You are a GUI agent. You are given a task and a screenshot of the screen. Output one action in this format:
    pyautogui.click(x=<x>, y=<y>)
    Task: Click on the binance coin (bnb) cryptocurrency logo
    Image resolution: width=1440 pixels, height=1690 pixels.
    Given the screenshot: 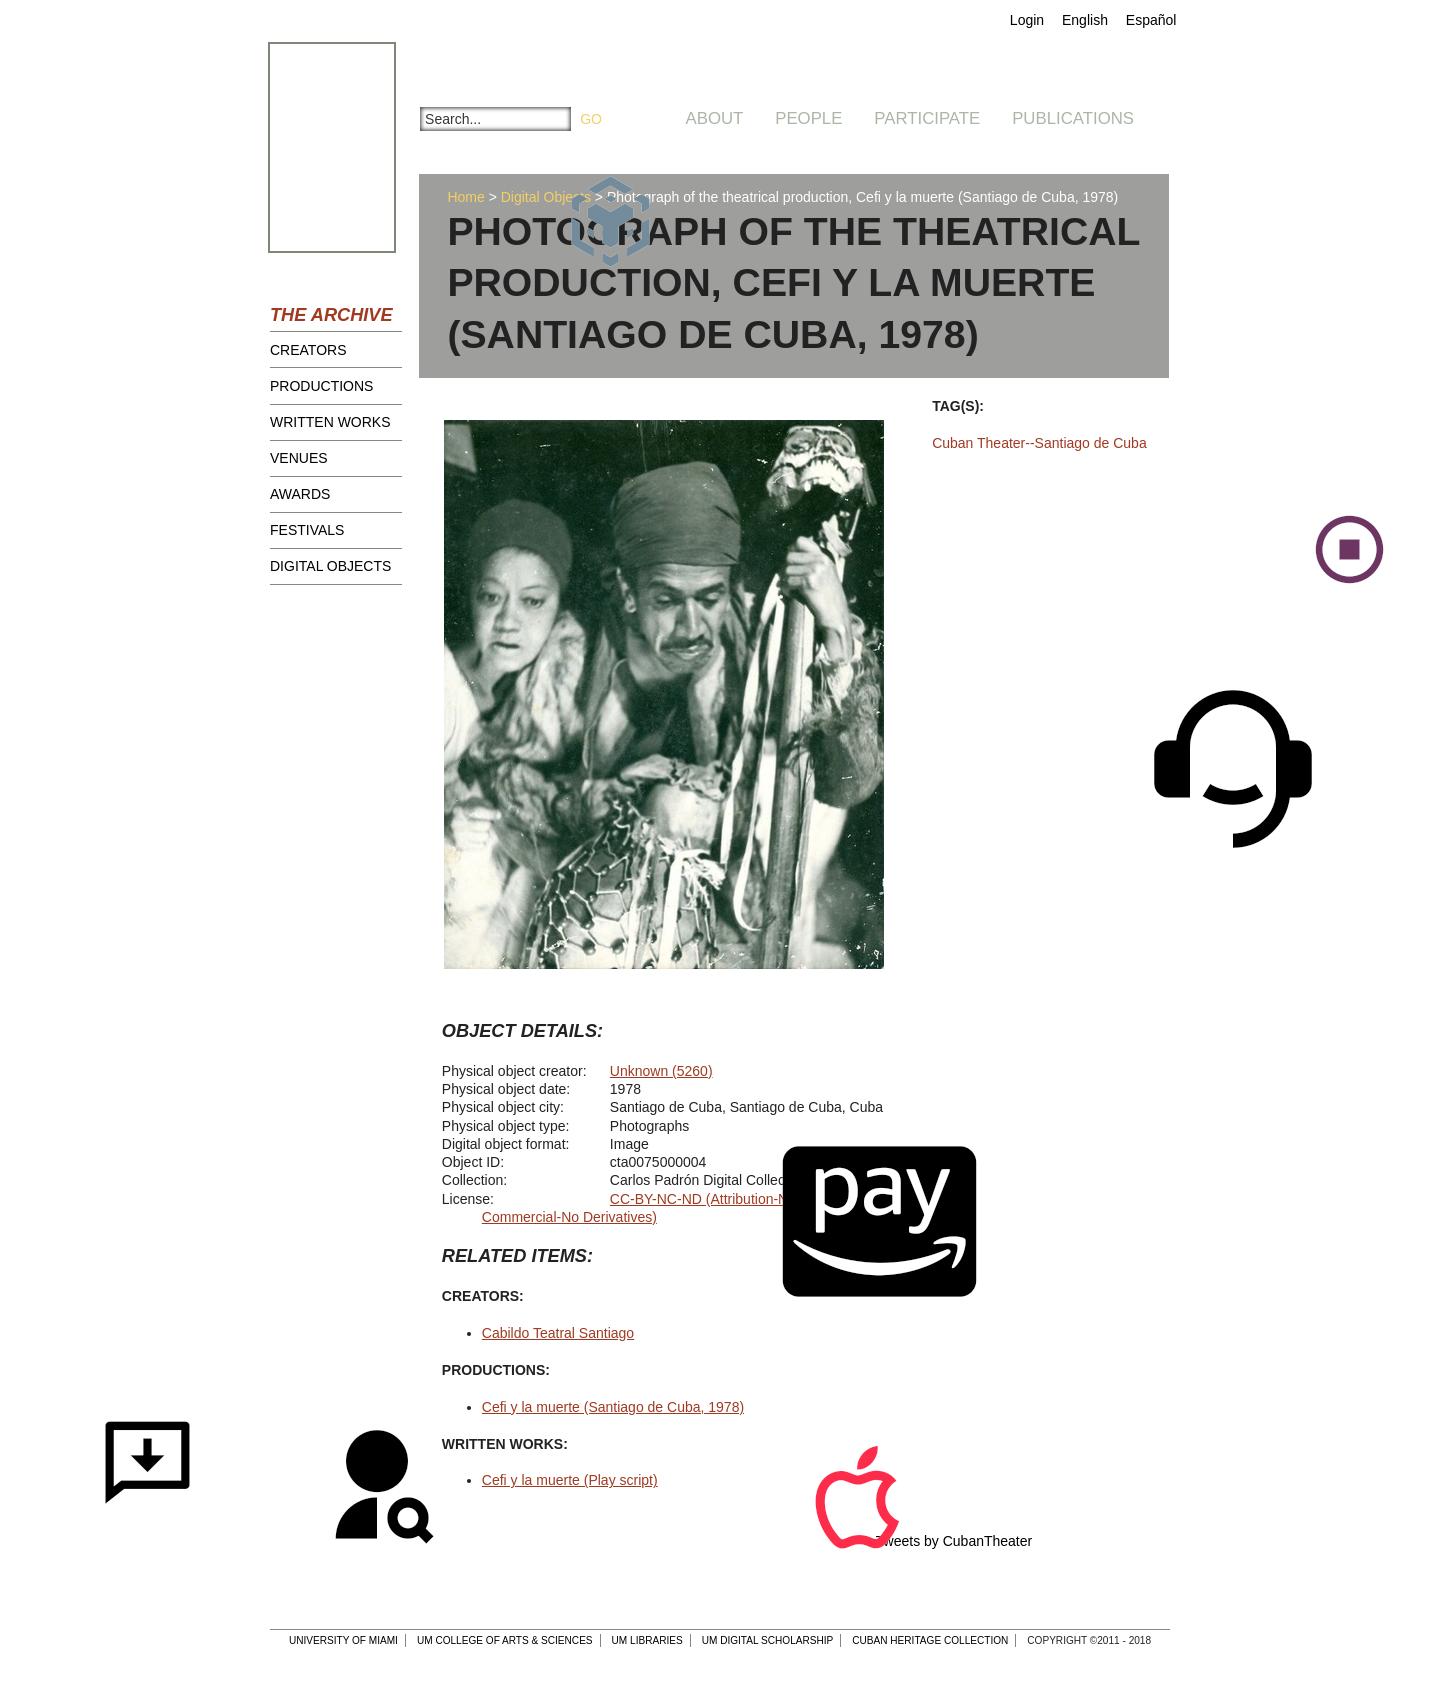 What is the action you would take?
    pyautogui.click(x=610, y=221)
    